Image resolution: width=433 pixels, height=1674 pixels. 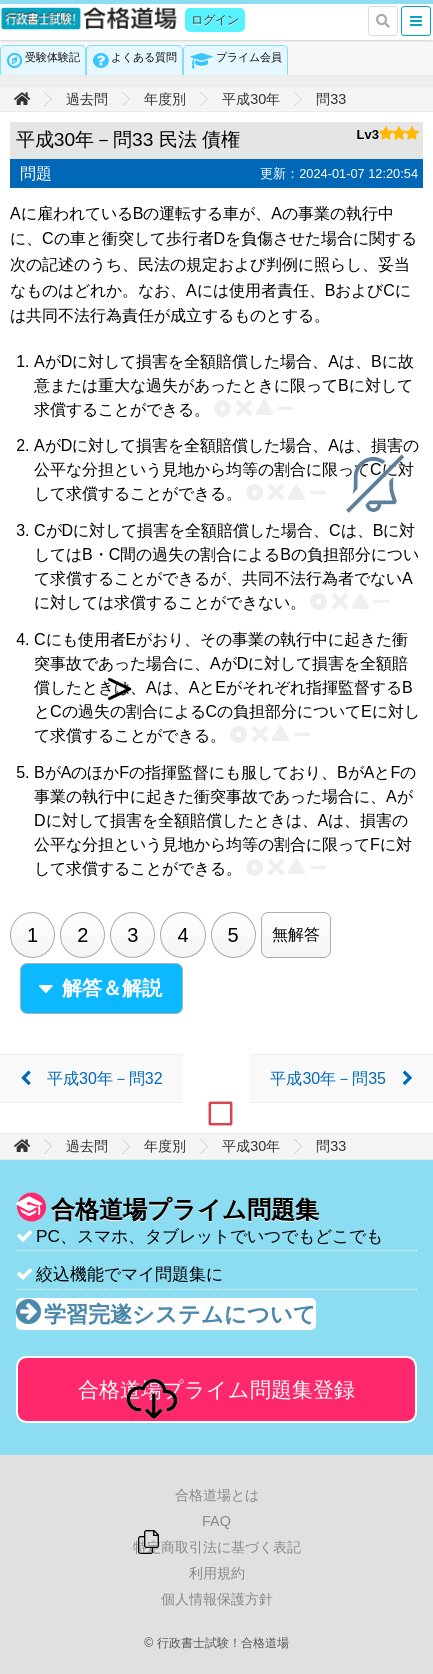 What do you see at coordinates (118, 689) in the screenshot?
I see `navigate to the next item or page` at bounding box center [118, 689].